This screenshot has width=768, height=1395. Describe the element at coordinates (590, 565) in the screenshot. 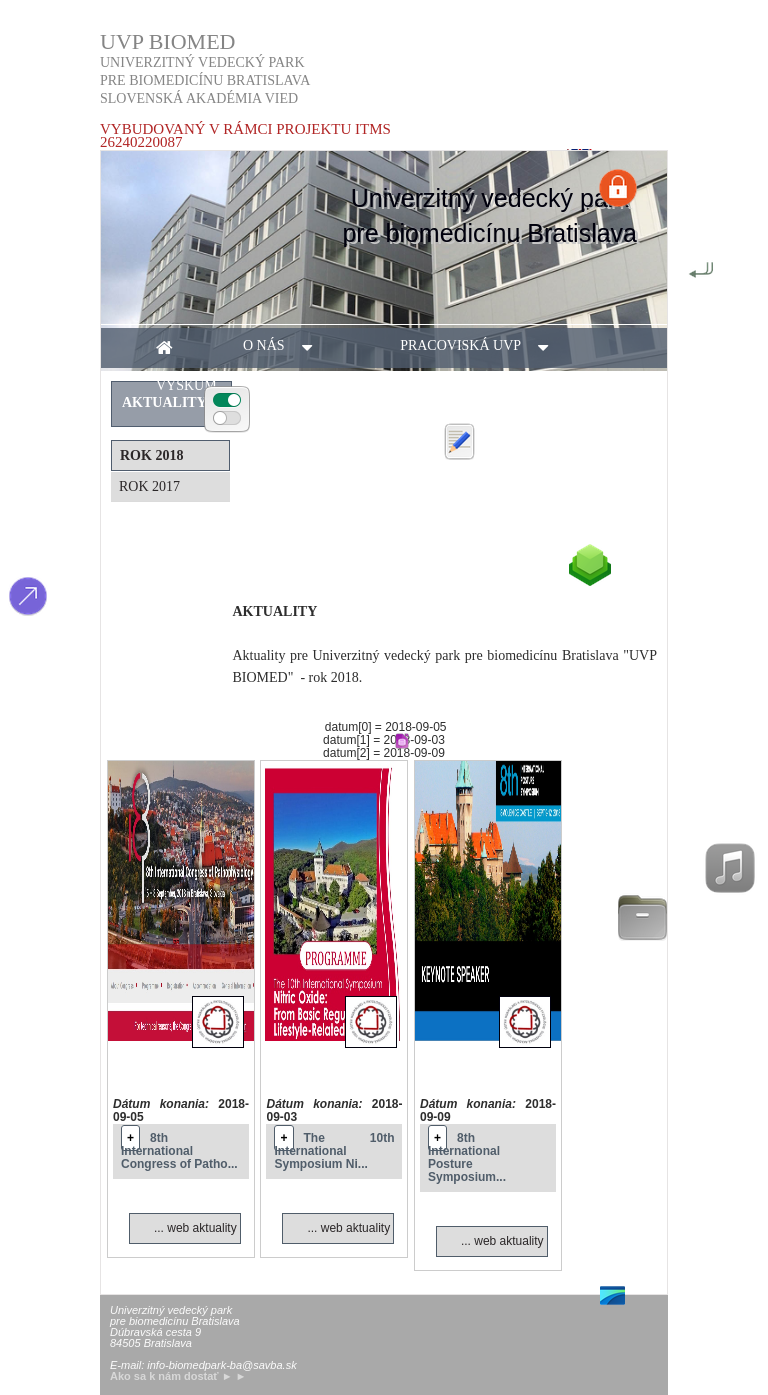

I see `open the visualize app` at that location.